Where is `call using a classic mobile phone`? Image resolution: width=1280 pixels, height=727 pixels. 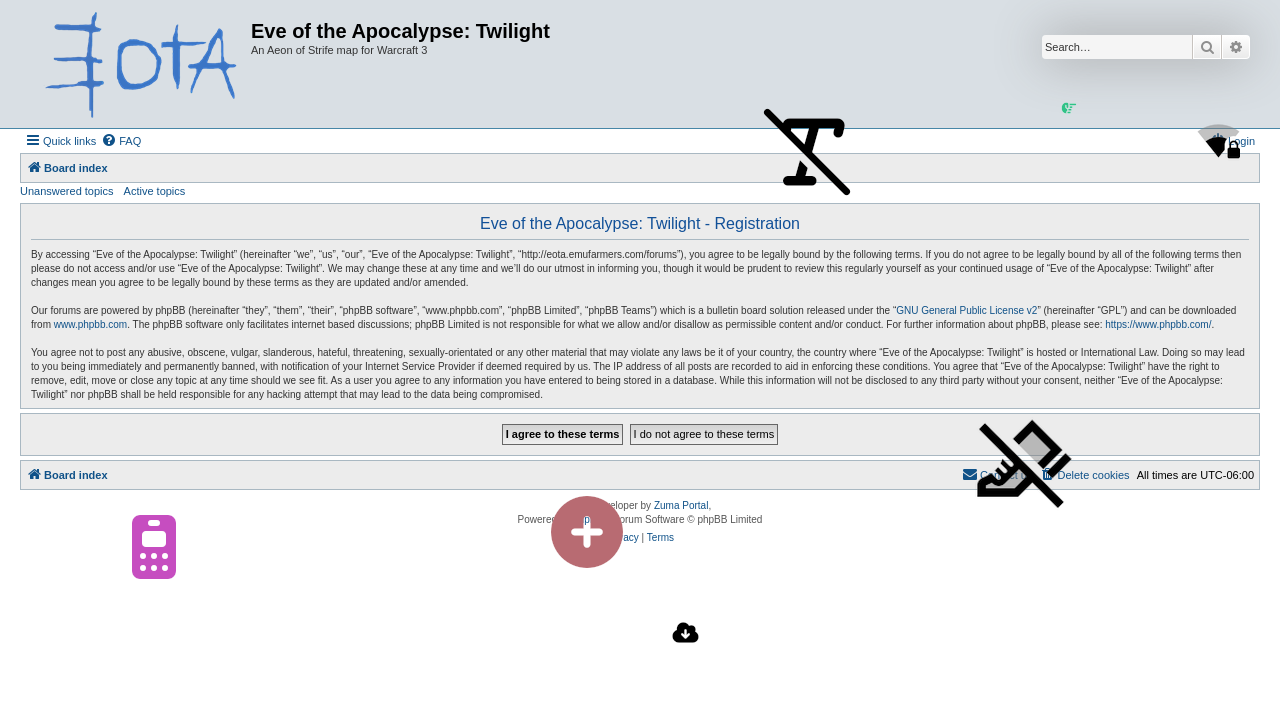 call using a classic mobile phone is located at coordinates (154, 547).